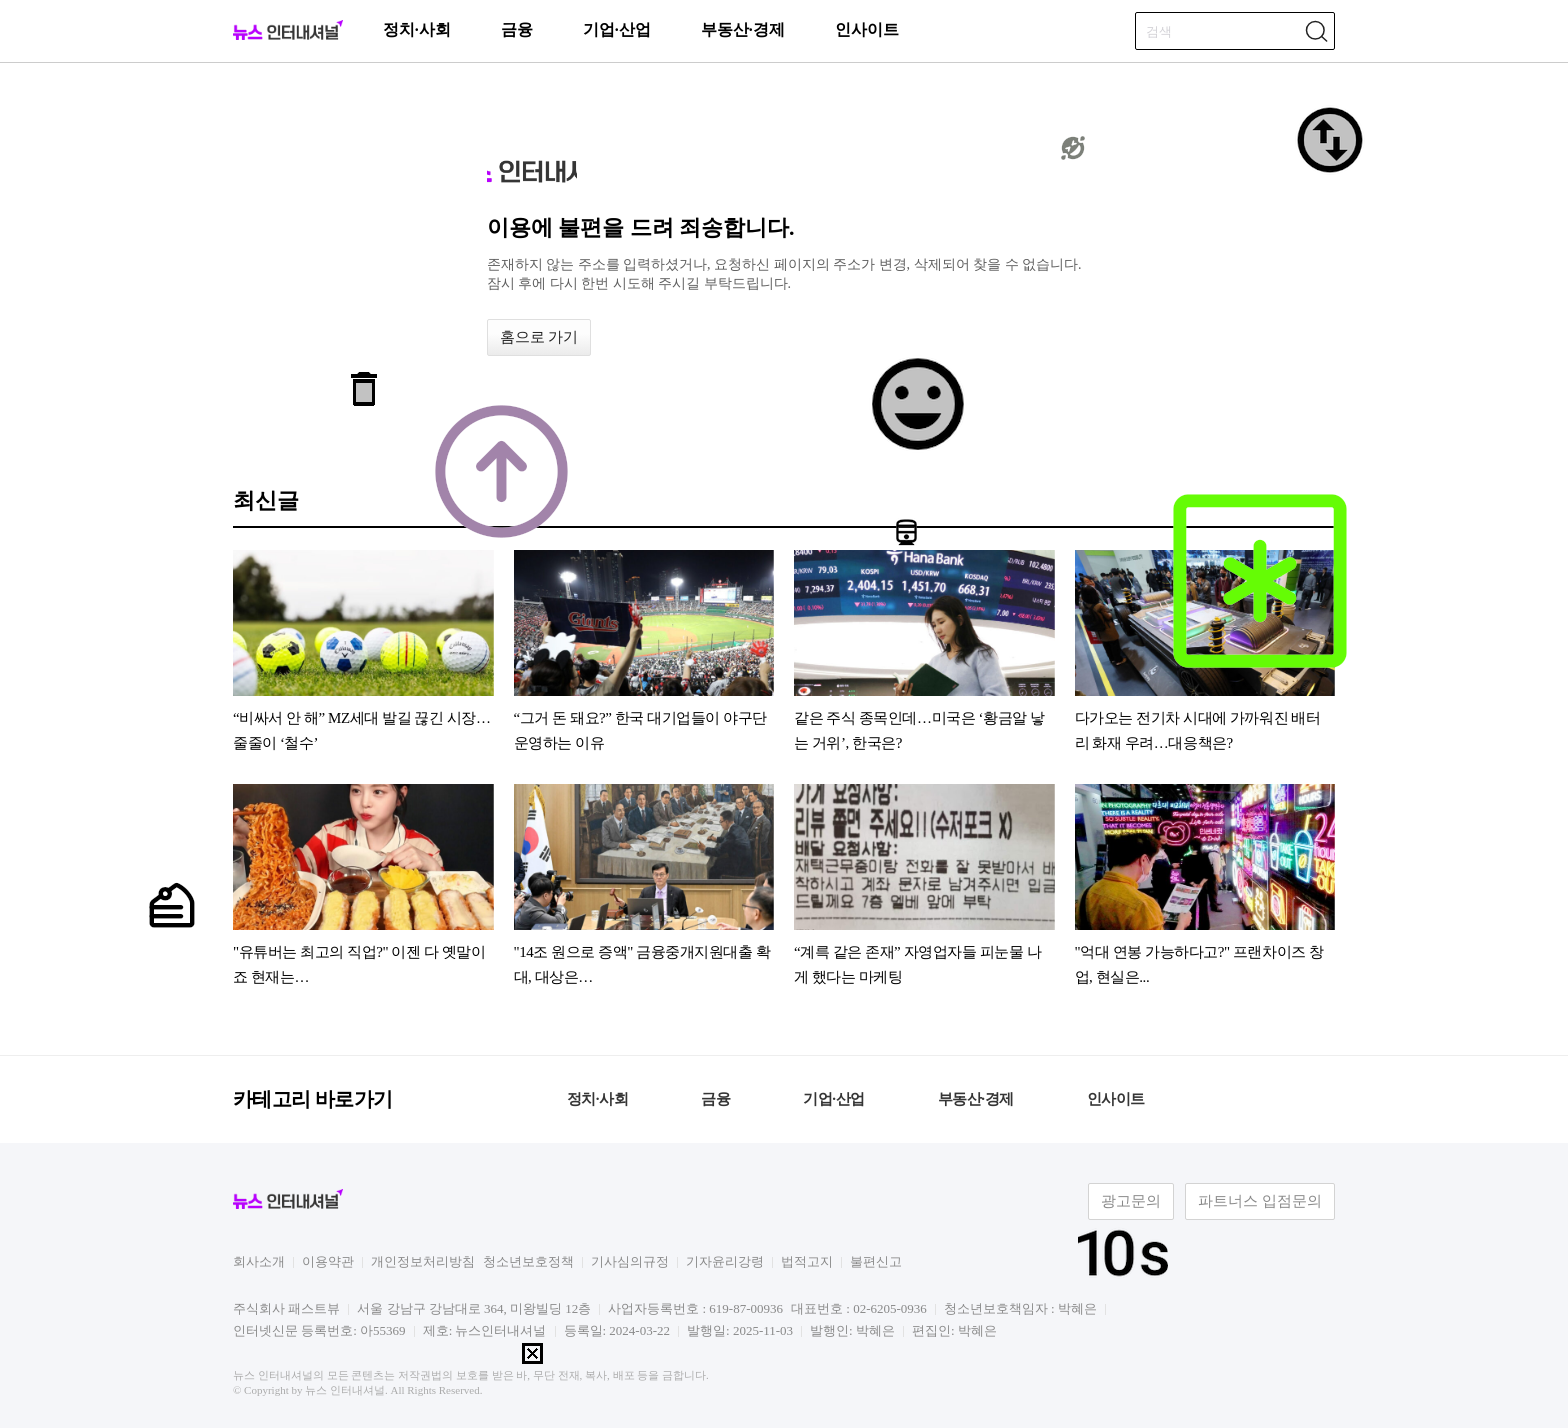 The width and height of the screenshot is (1568, 1428). I want to click on select your current mood or emotional state, so click(918, 404).